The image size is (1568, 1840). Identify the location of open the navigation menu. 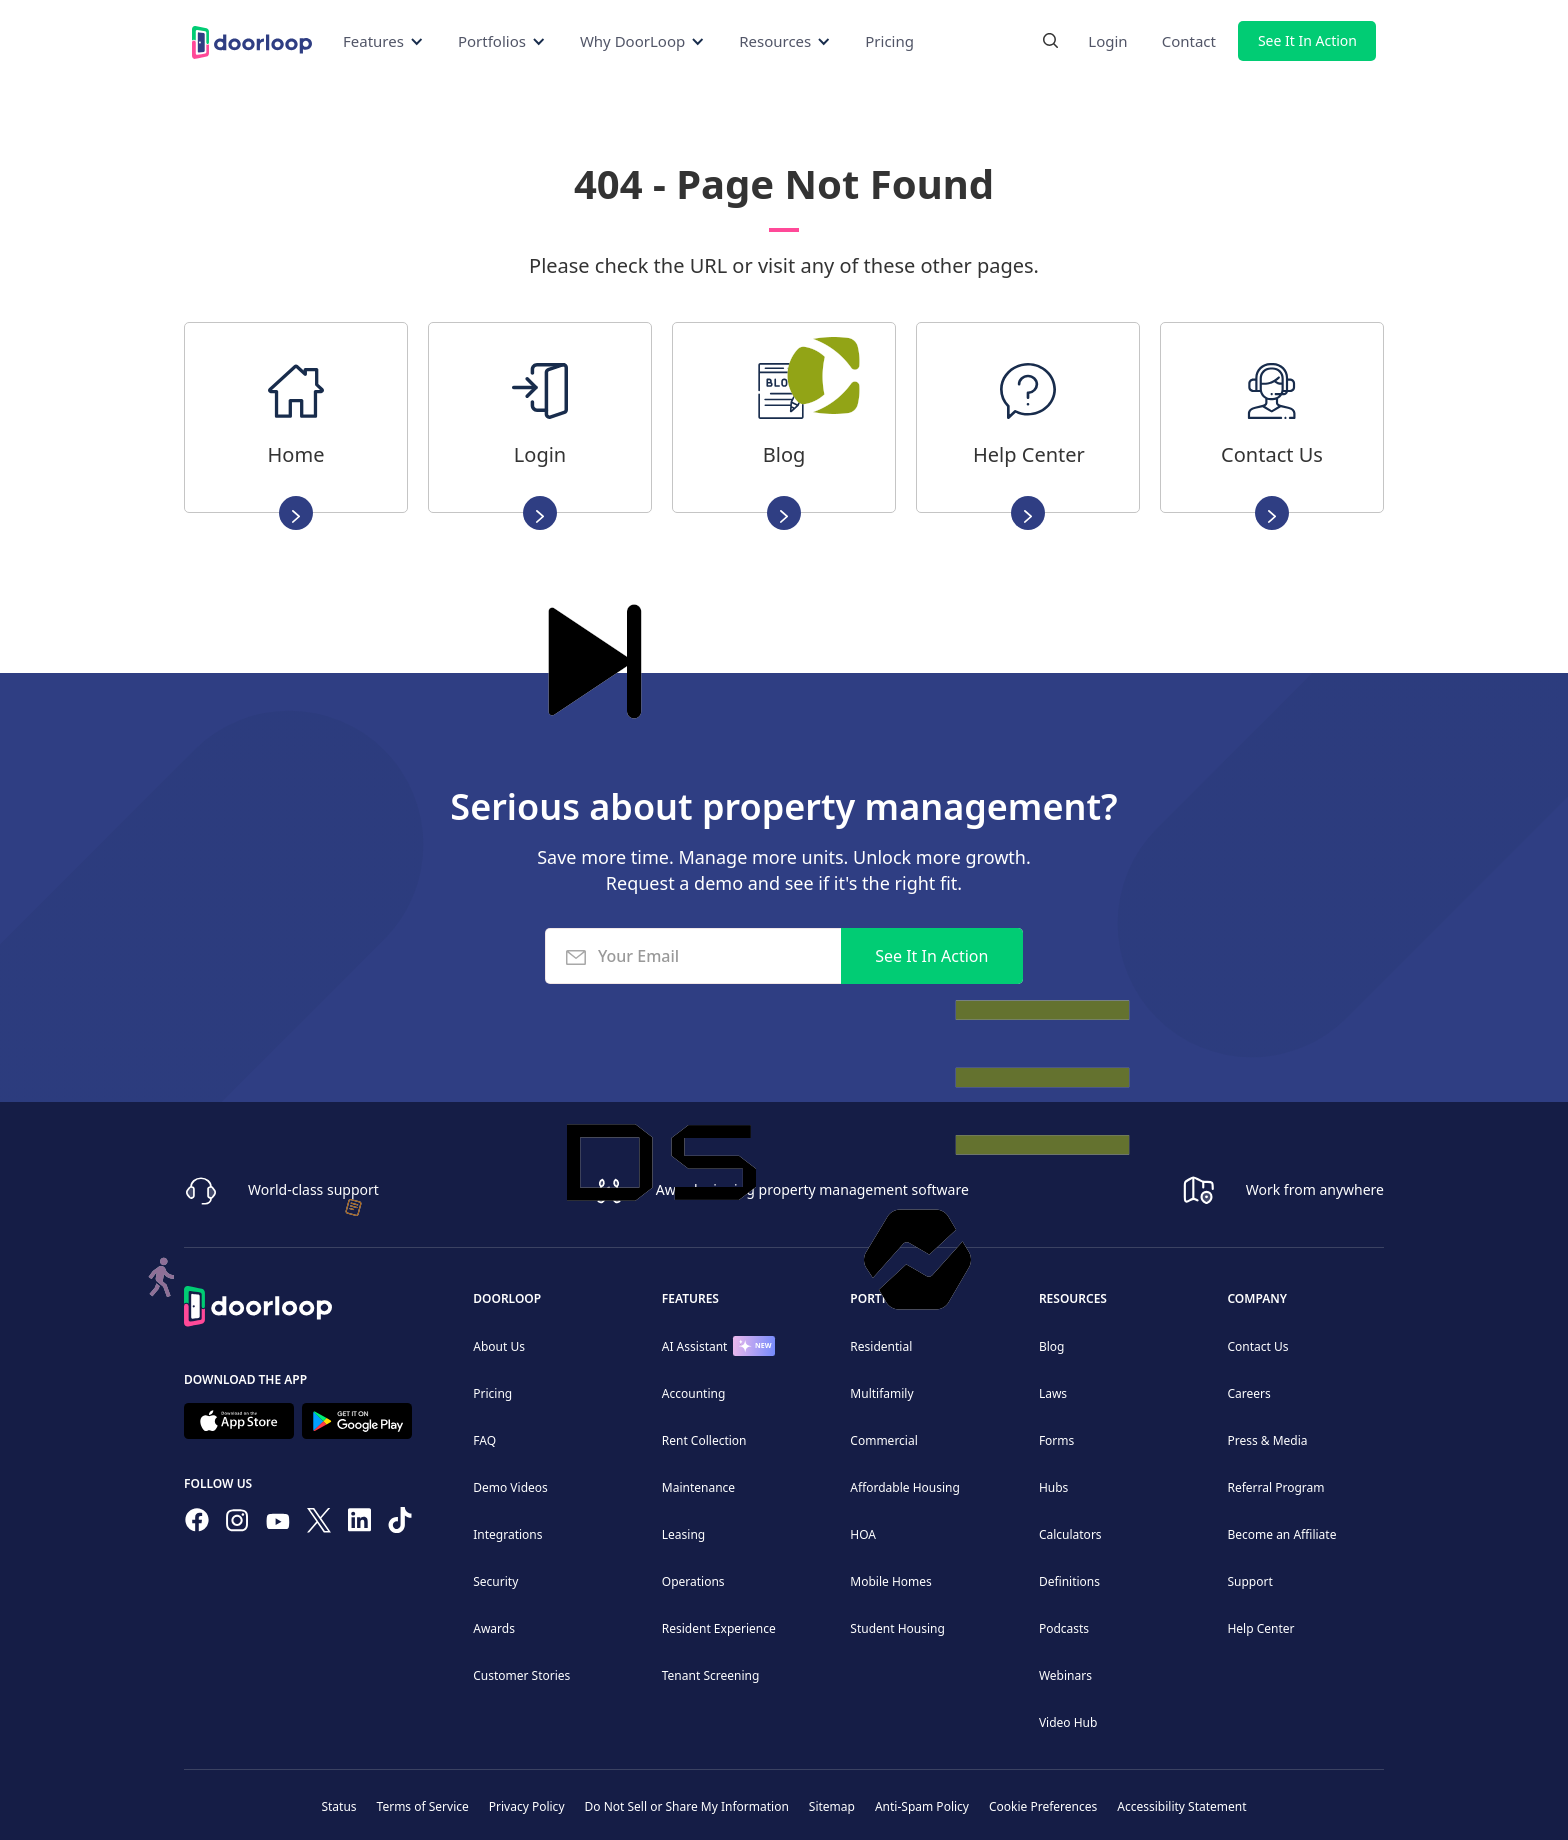
(1042, 1077).